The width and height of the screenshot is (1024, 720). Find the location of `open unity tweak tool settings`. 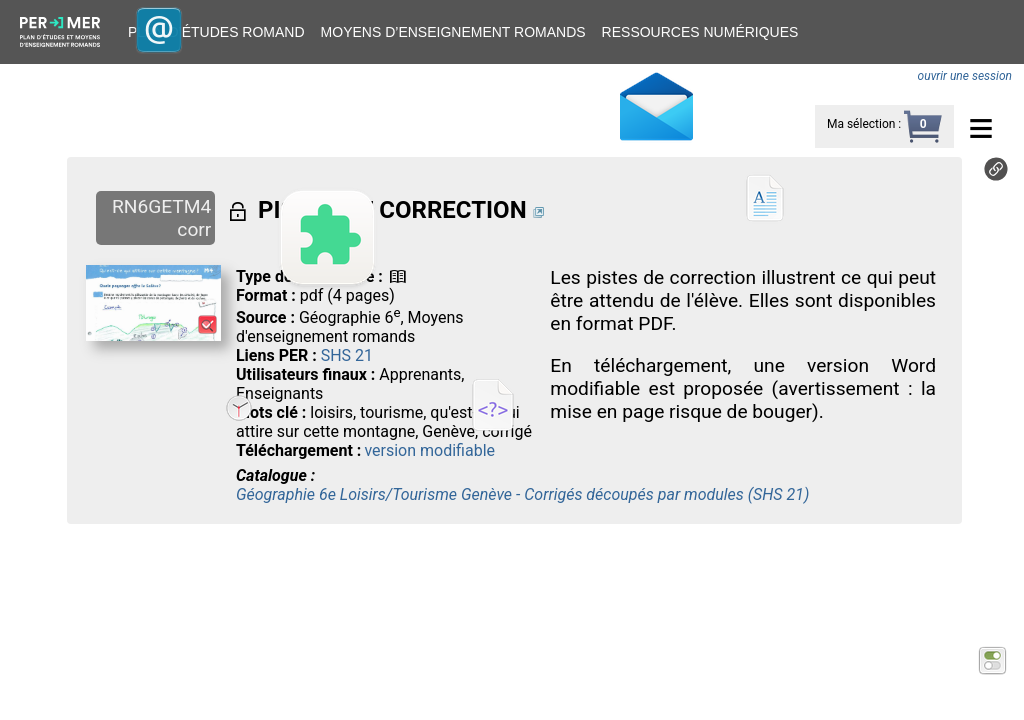

open unity tweak tool settings is located at coordinates (992, 660).